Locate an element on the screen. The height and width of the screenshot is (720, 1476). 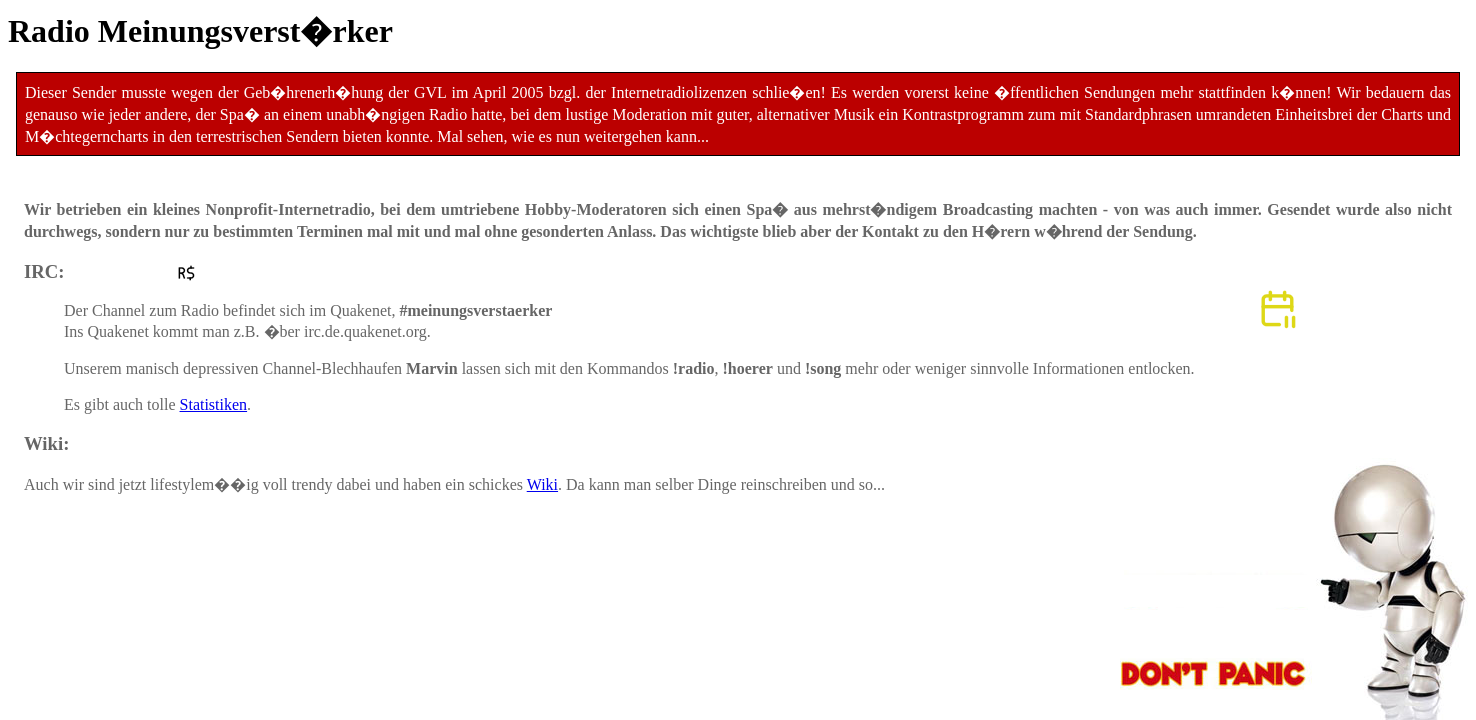
indicates Brazilian real currency is located at coordinates (186, 273).